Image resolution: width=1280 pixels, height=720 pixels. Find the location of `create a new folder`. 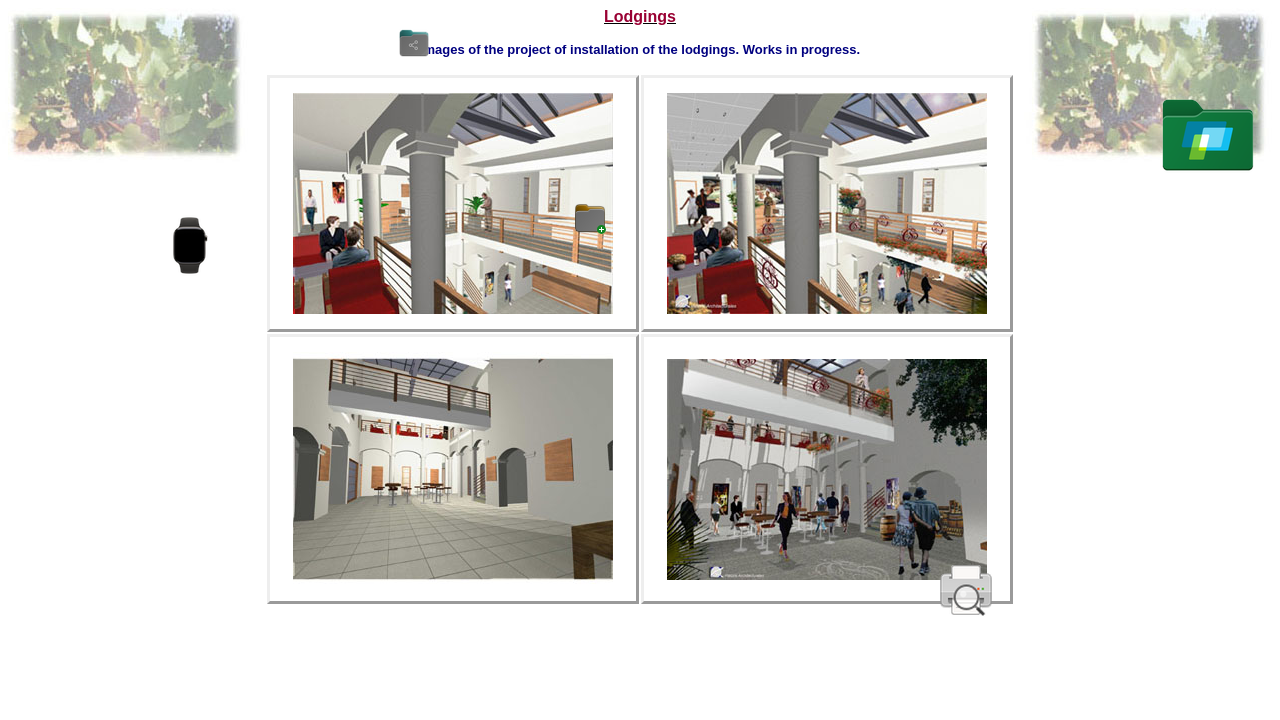

create a new folder is located at coordinates (590, 218).